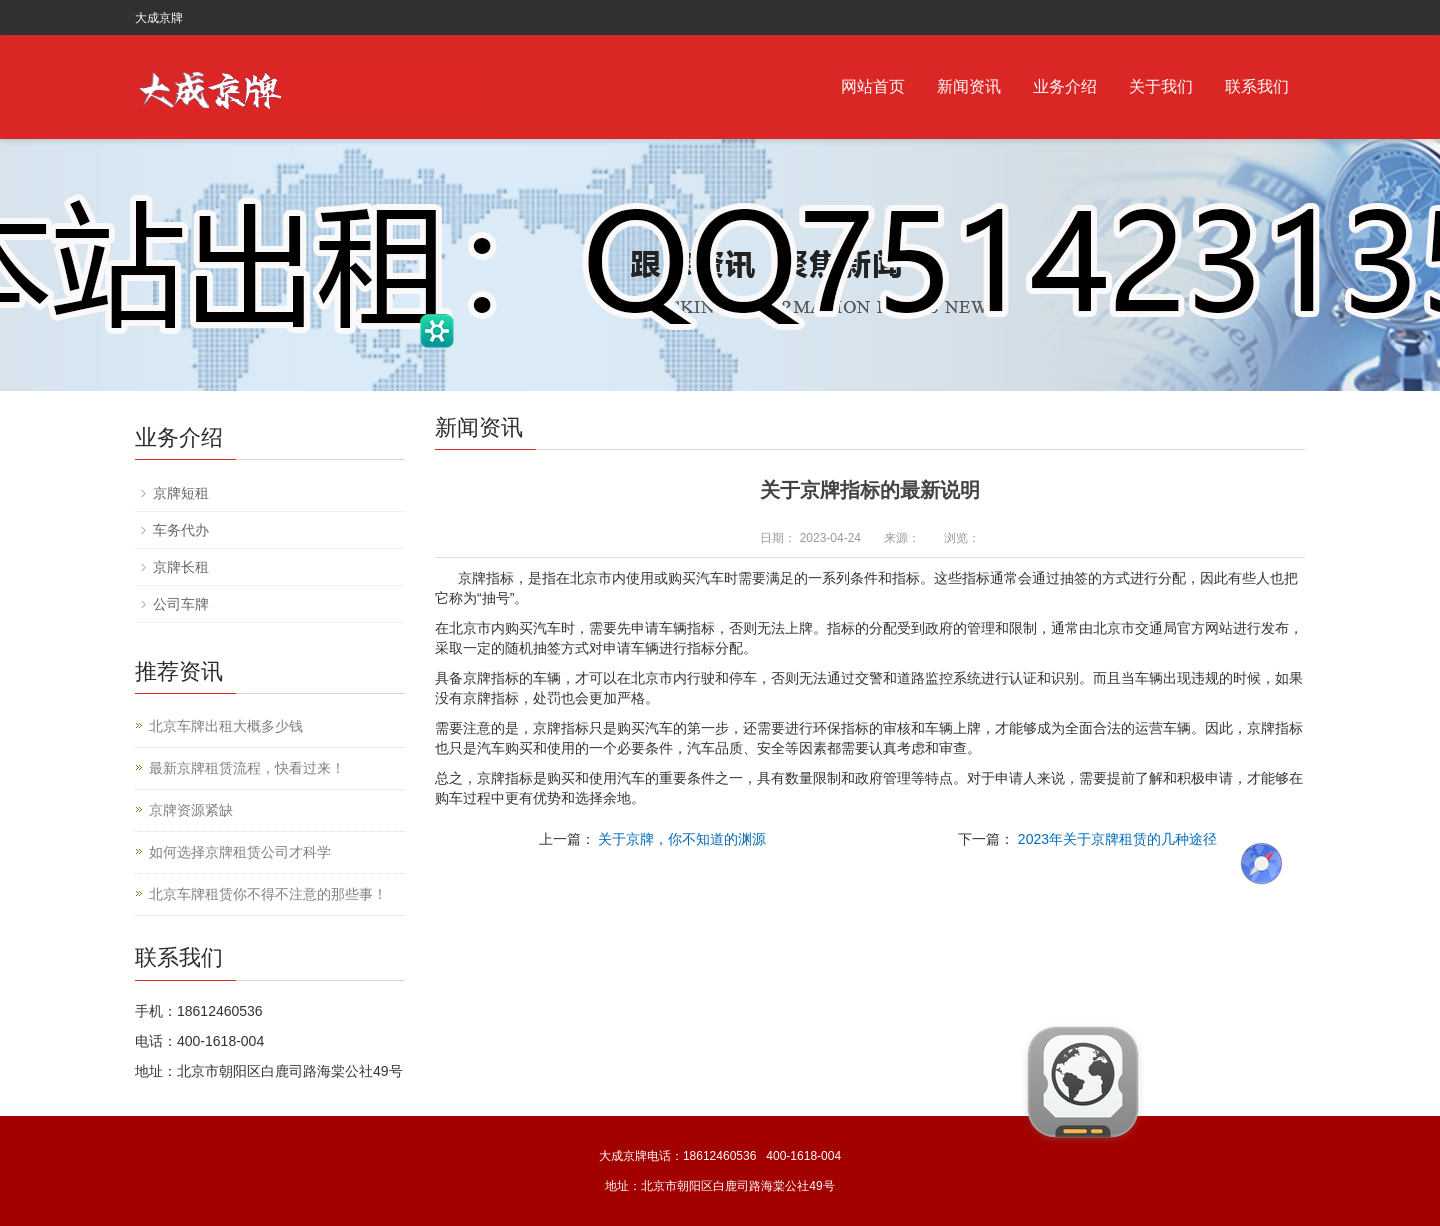 The image size is (1440, 1226). What do you see at coordinates (437, 331) in the screenshot?
I see `open solaar app for managing logitech wireless devices` at bounding box center [437, 331].